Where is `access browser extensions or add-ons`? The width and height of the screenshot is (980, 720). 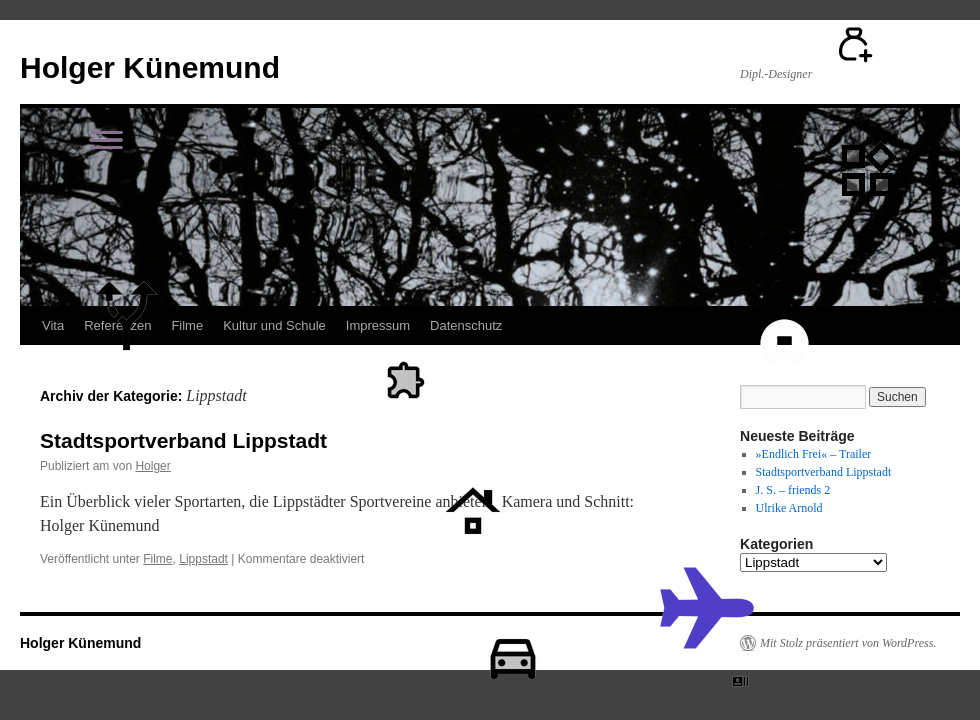
access browser extensions or add-ons is located at coordinates (406, 379).